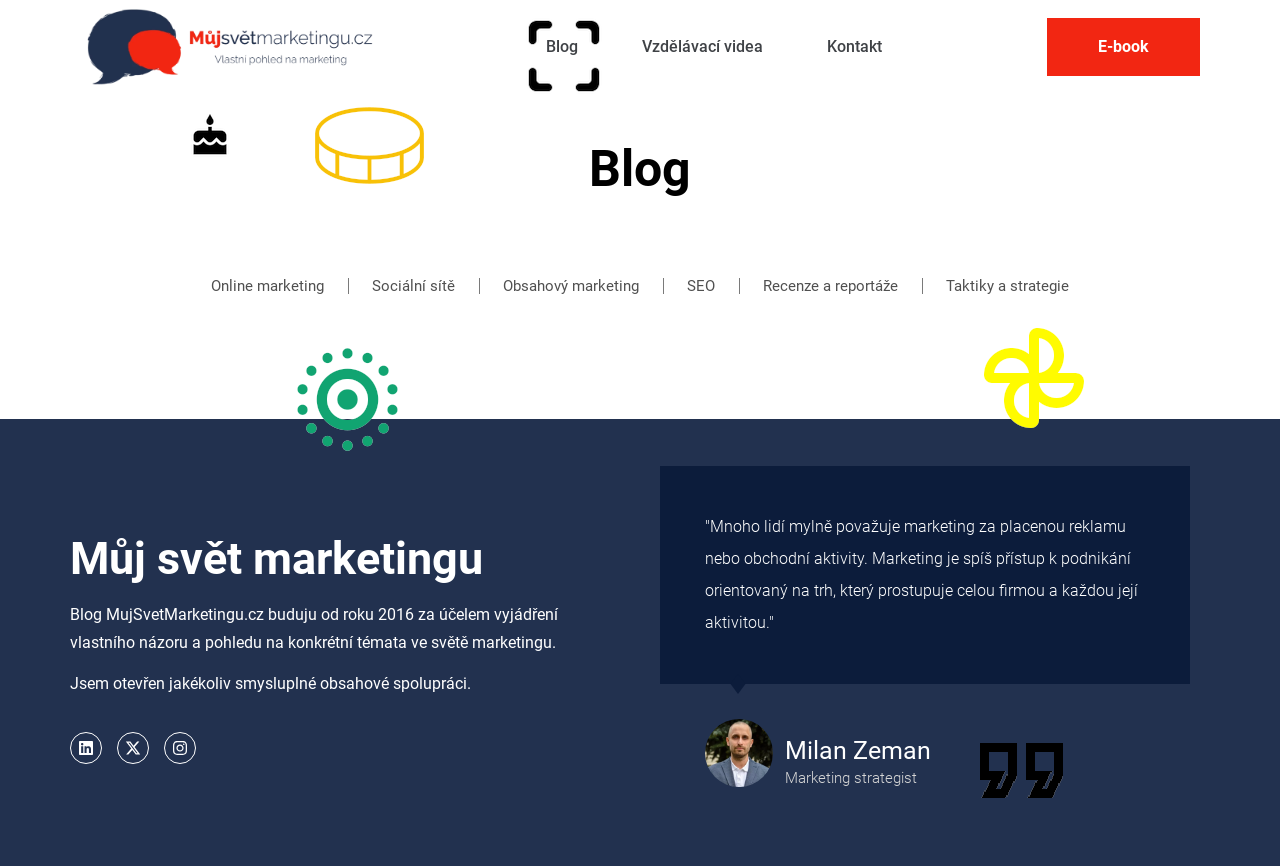 This screenshot has width=1280, height=866. What do you see at coordinates (1034, 378) in the screenshot?
I see `open google photos` at bounding box center [1034, 378].